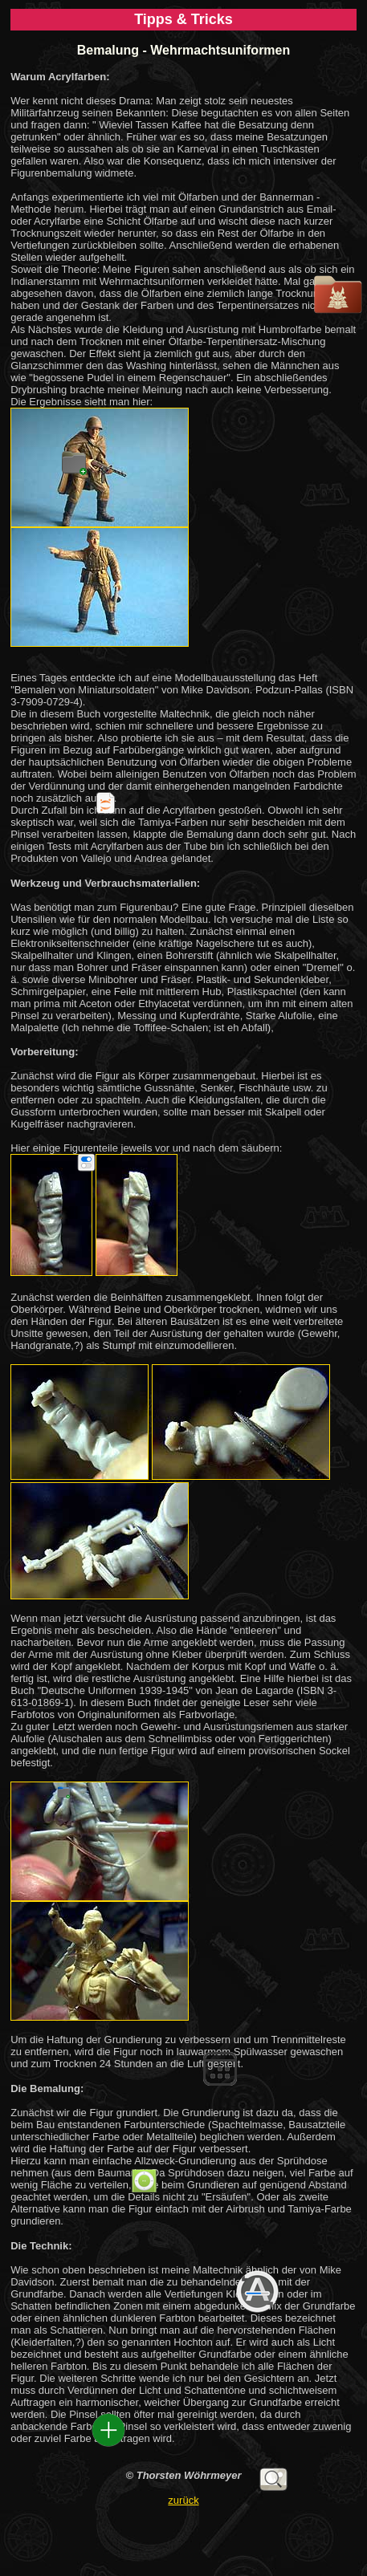 This screenshot has height=2576, width=367. What do you see at coordinates (105, 802) in the screenshot?
I see `open a jupyter notebook file` at bounding box center [105, 802].